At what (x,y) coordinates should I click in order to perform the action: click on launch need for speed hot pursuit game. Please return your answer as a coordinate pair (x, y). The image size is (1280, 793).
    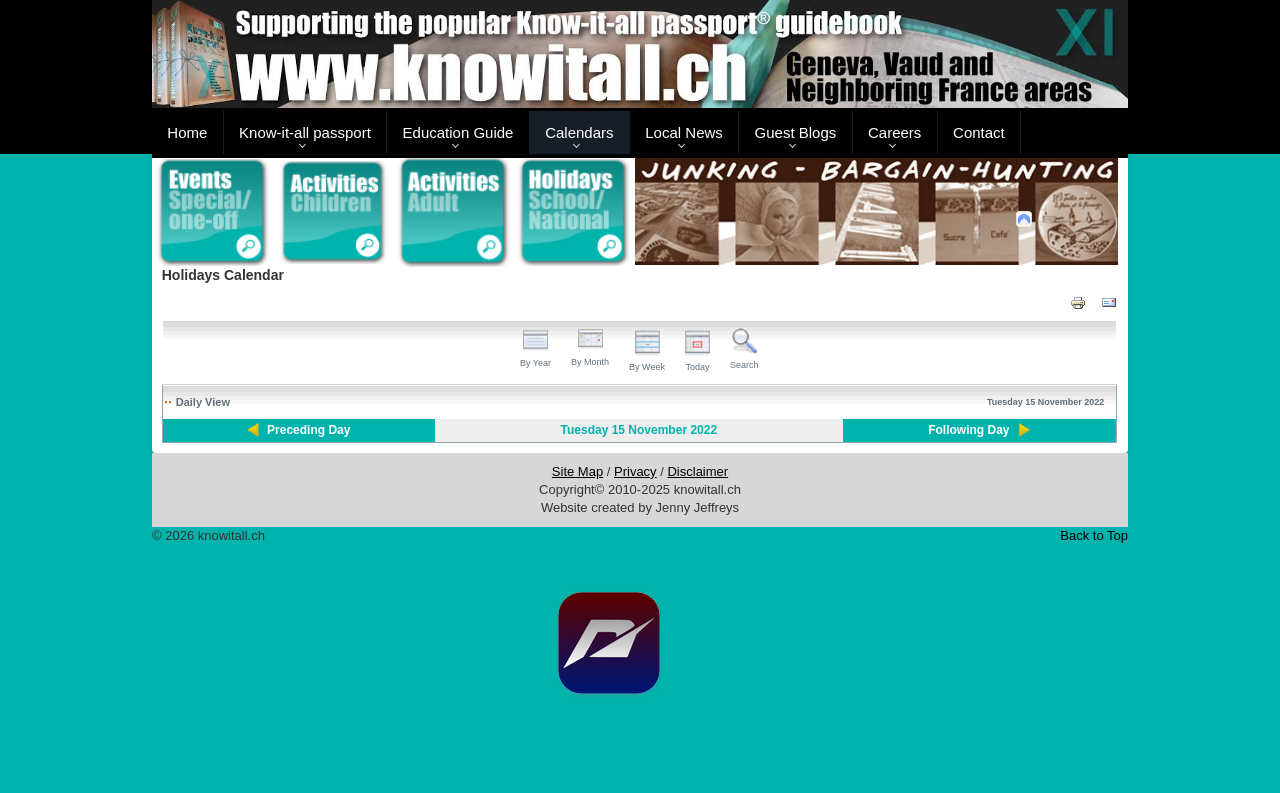
    Looking at the image, I should click on (609, 643).